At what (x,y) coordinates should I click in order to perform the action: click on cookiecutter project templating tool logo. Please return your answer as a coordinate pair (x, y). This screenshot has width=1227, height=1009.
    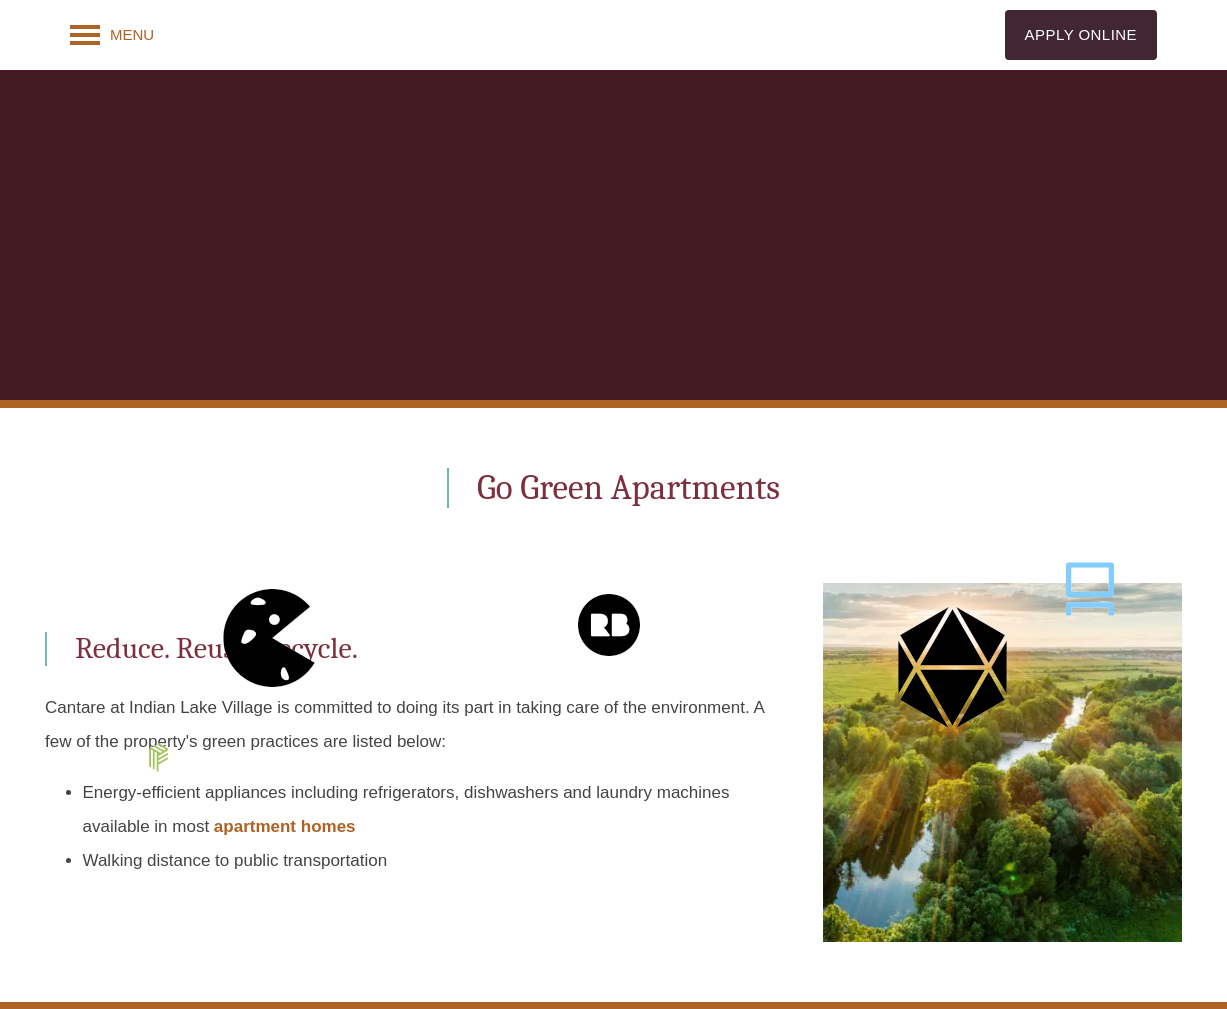
    Looking at the image, I should click on (269, 638).